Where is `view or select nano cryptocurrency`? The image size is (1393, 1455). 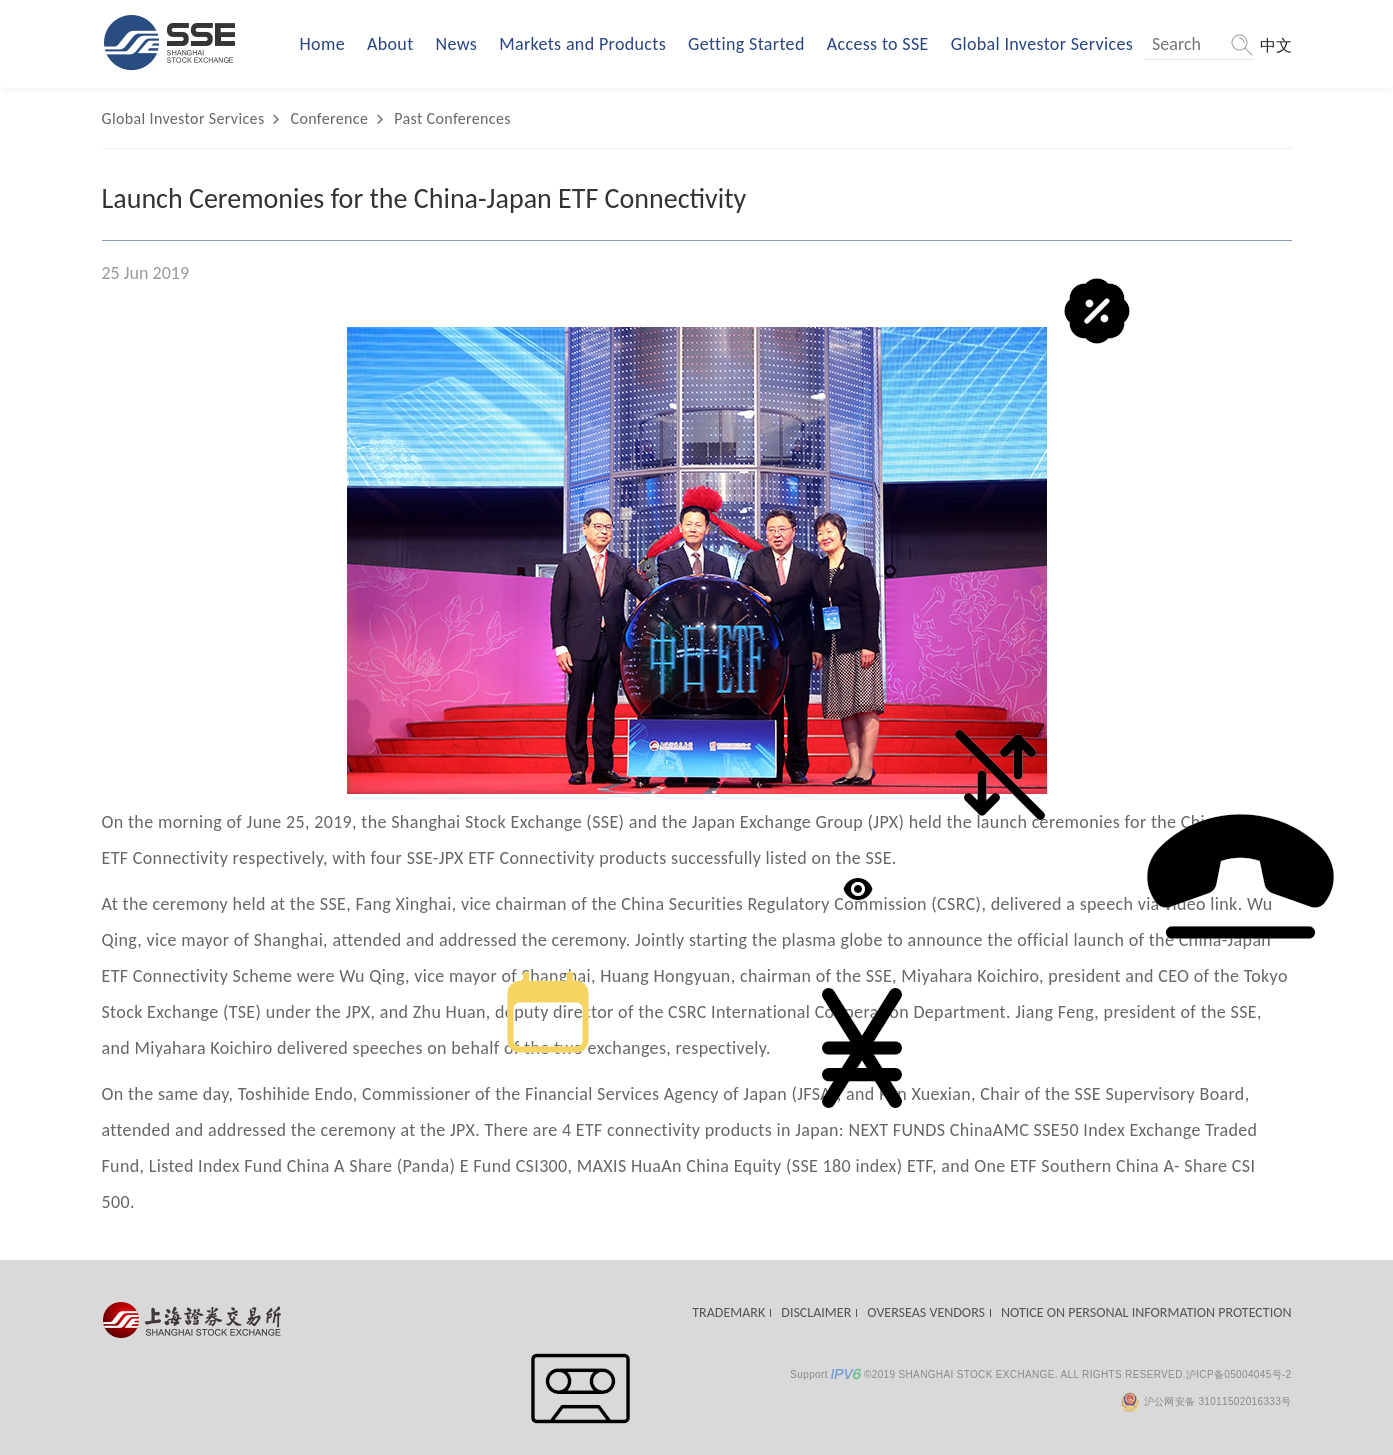 view or select nano cryptocurrency is located at coordinates (862, 1048).